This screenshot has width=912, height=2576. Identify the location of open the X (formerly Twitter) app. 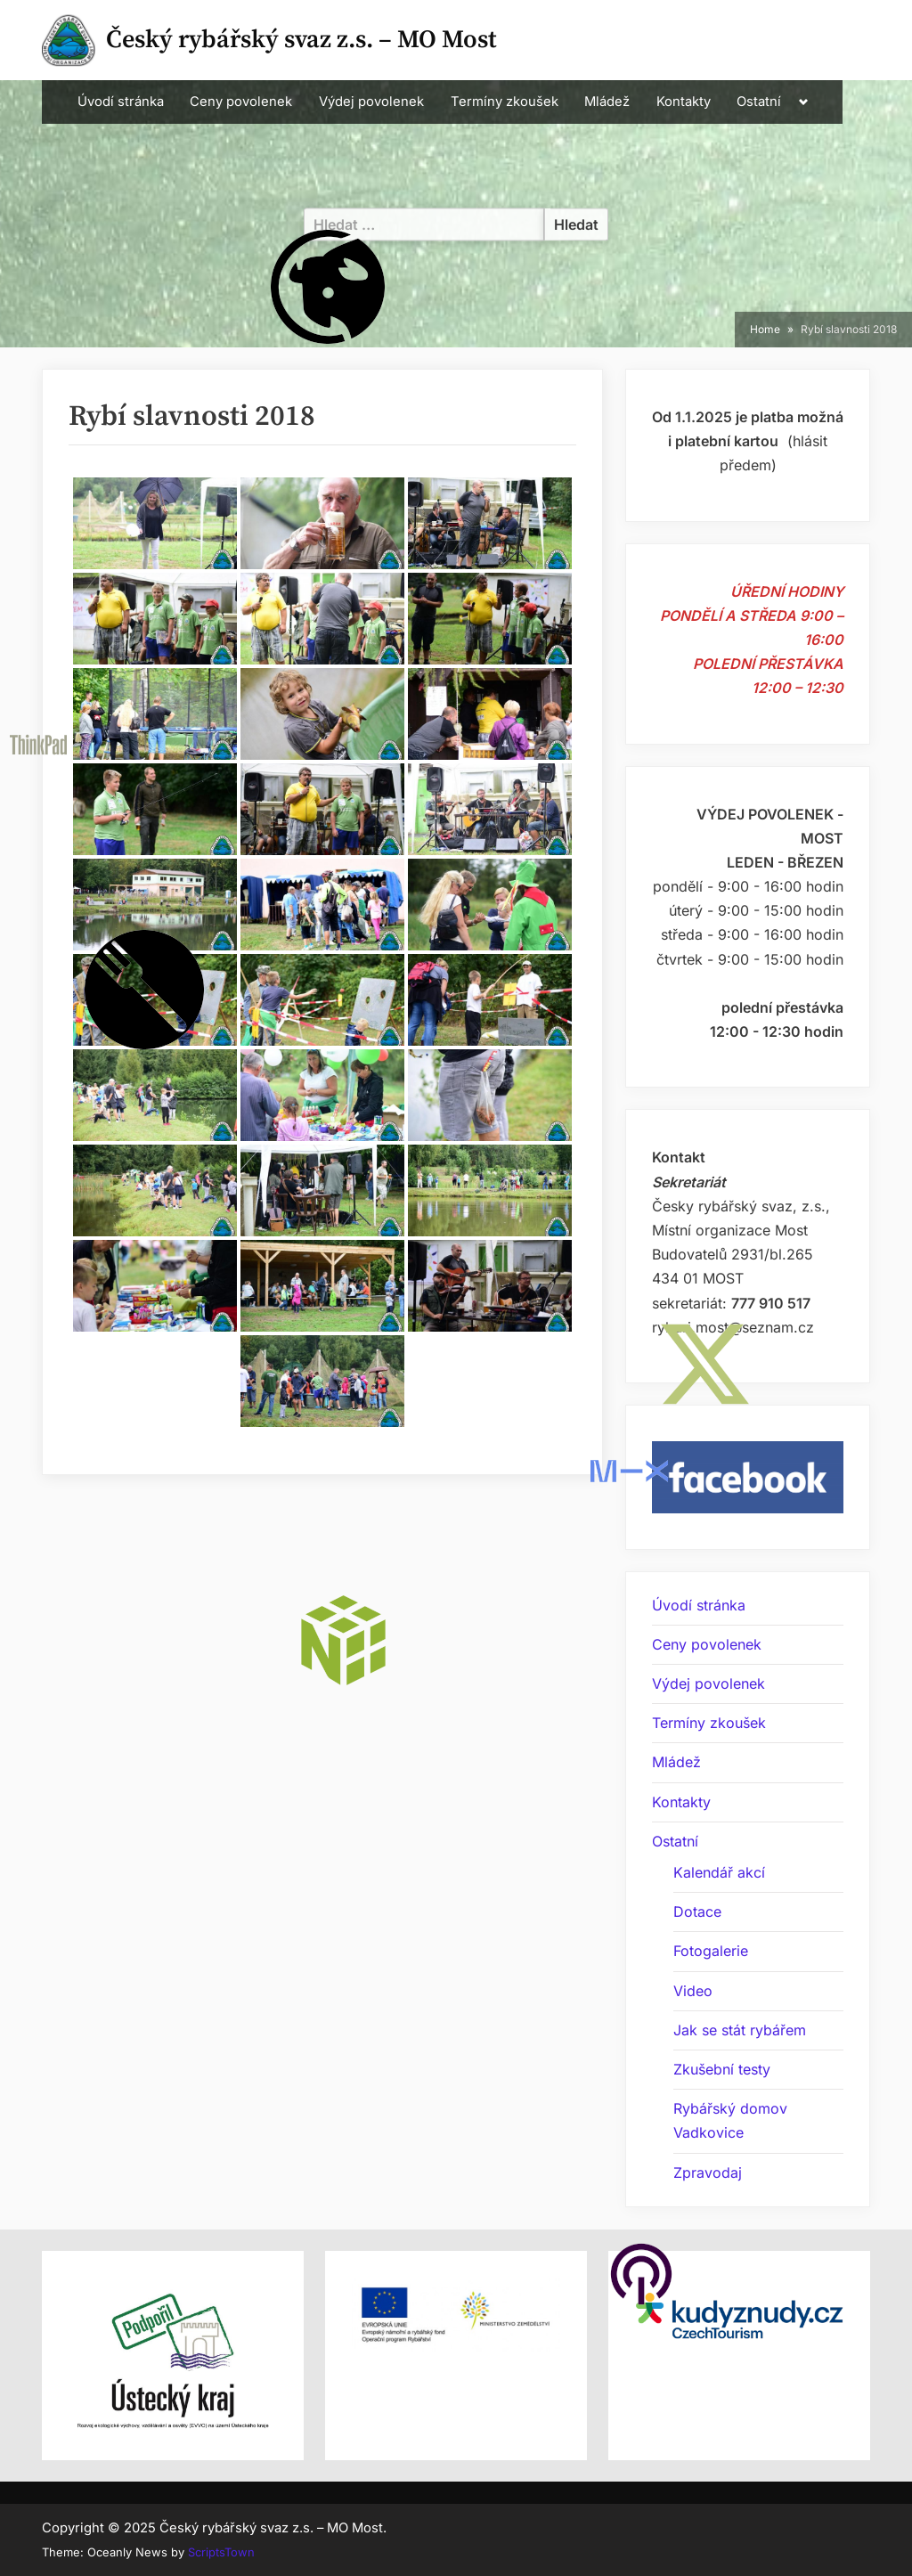
(704, 1364).